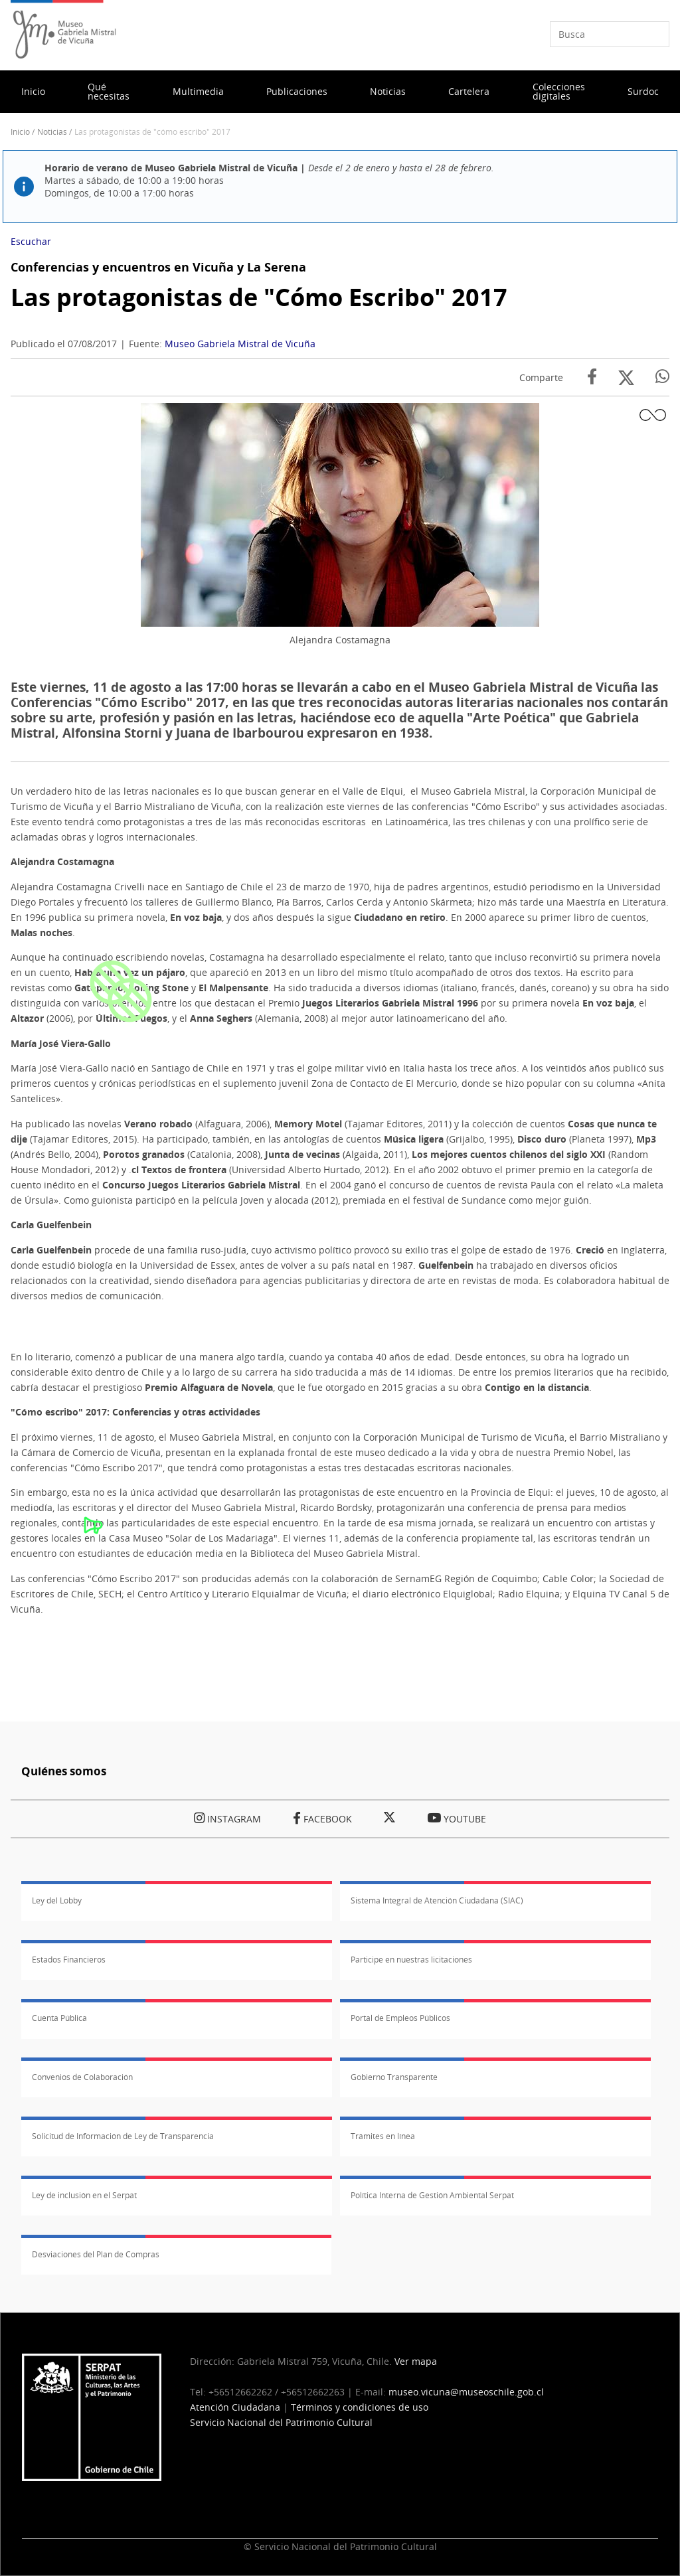  What do you see at coordinates (653, 415) in the screenshot?
I see `indicates unlimited or infinite content` at bounding box center [653, 415].